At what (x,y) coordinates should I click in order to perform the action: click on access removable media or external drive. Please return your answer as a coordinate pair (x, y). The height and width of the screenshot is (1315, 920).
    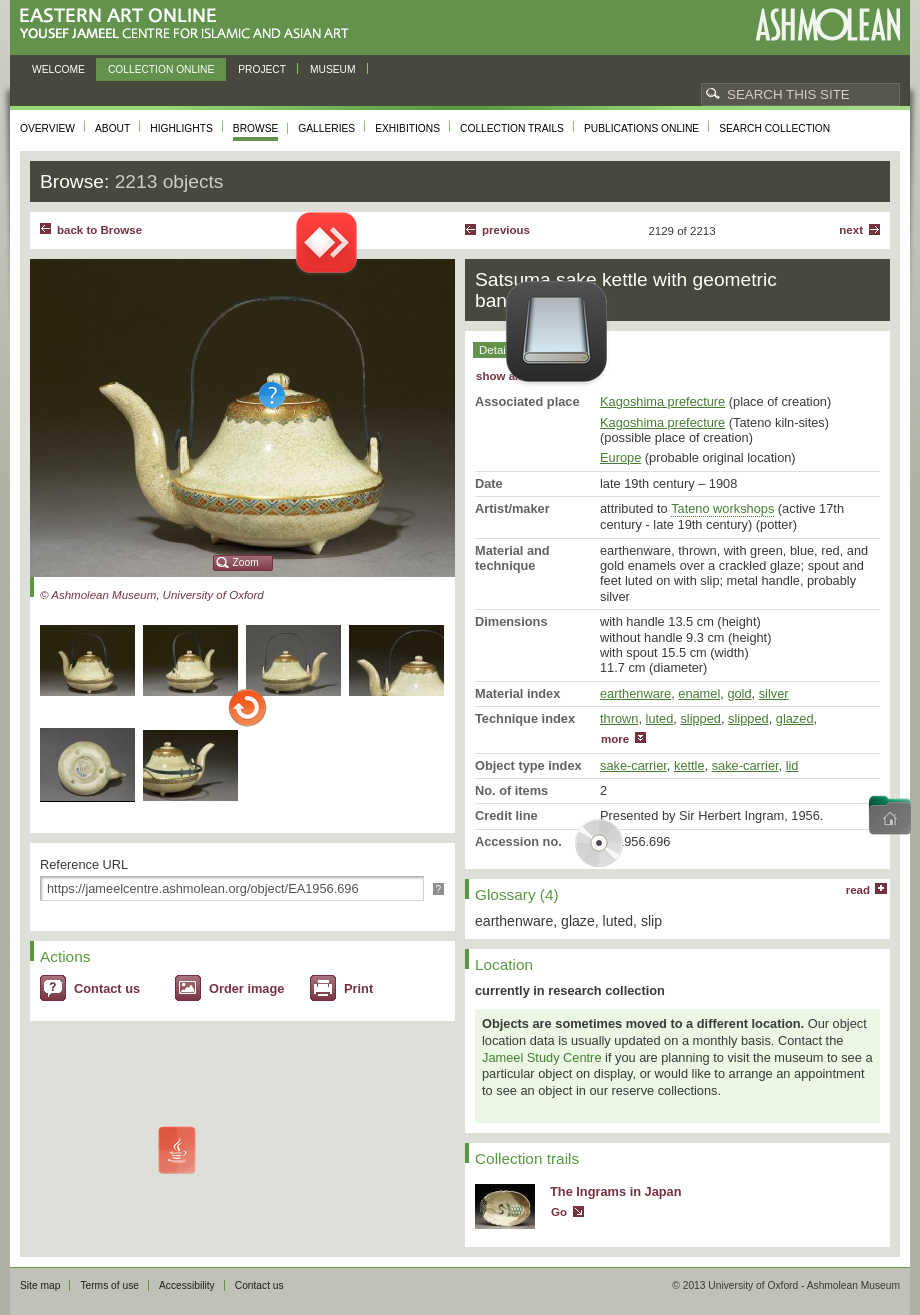
    Looking at the image, I should click on (556, 331).